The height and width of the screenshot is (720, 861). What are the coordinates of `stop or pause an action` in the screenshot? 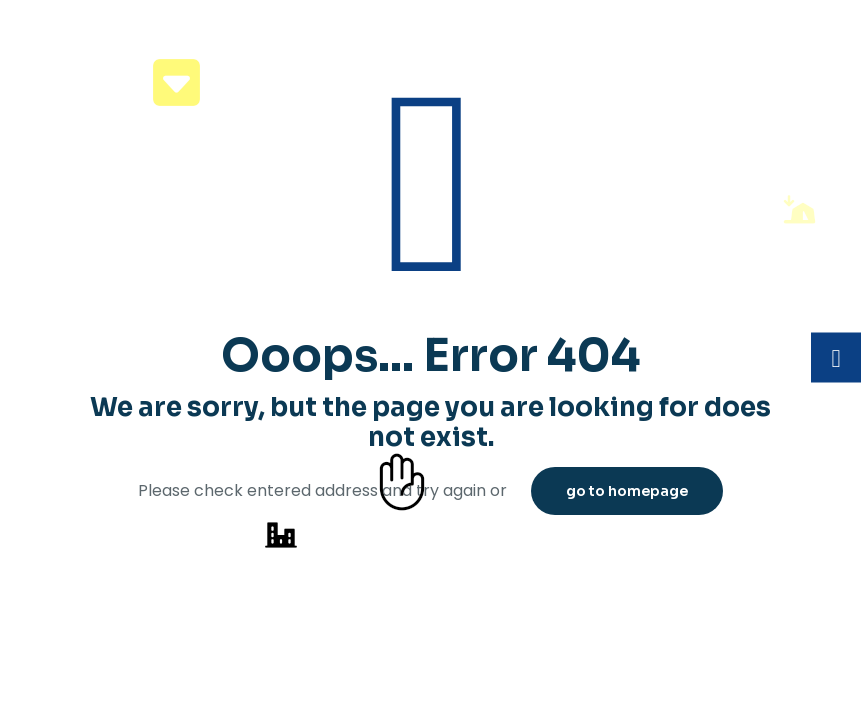 It's located at (402, 482).